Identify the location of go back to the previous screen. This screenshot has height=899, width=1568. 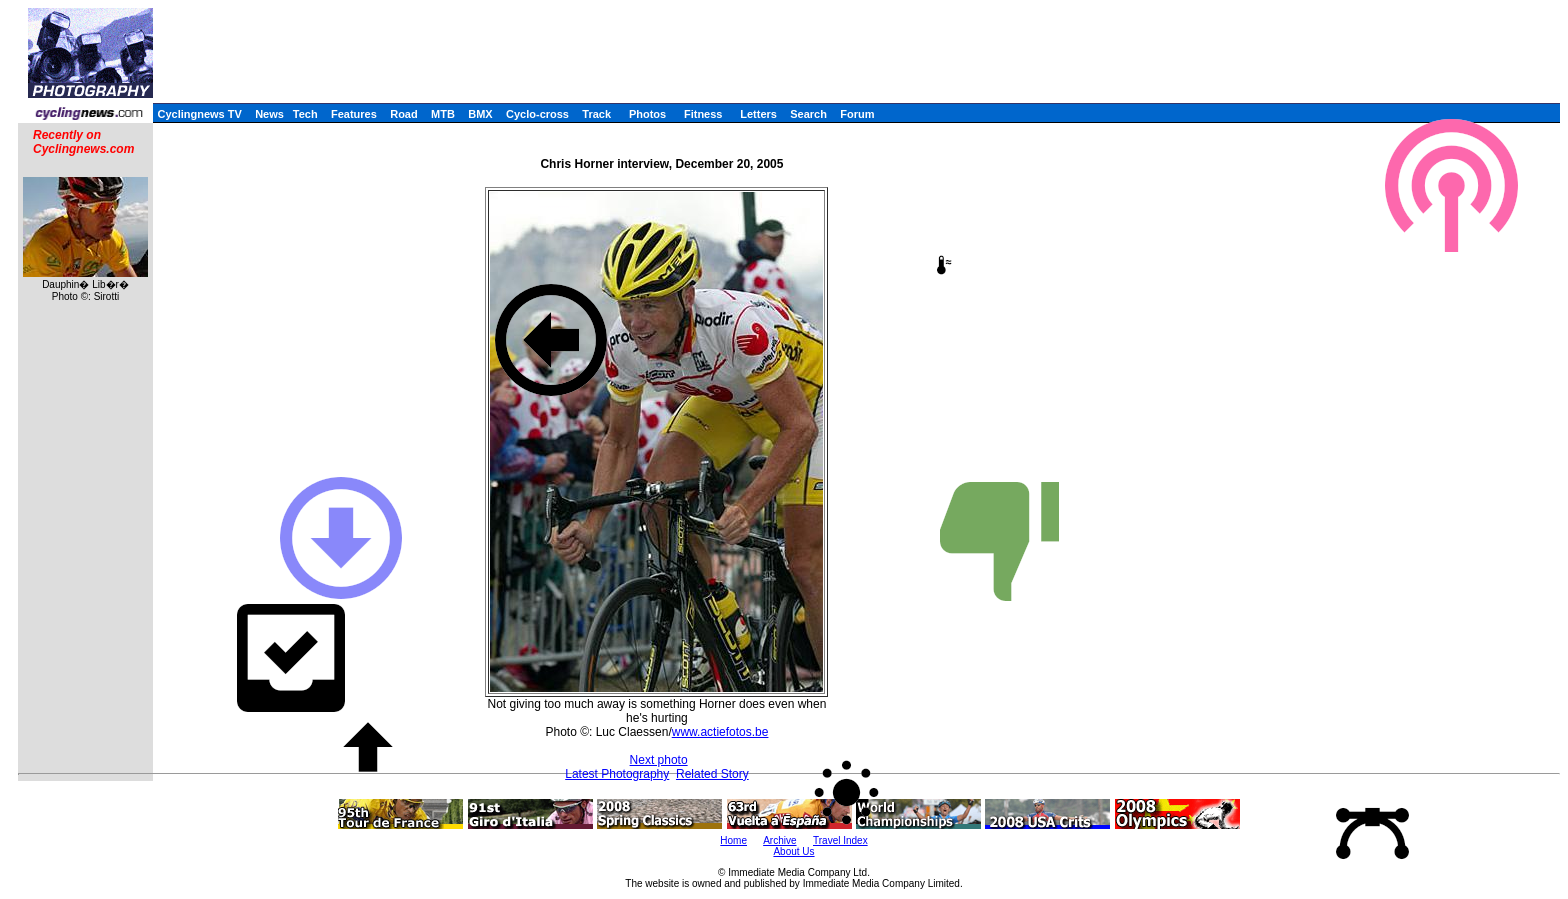
(551, 340).